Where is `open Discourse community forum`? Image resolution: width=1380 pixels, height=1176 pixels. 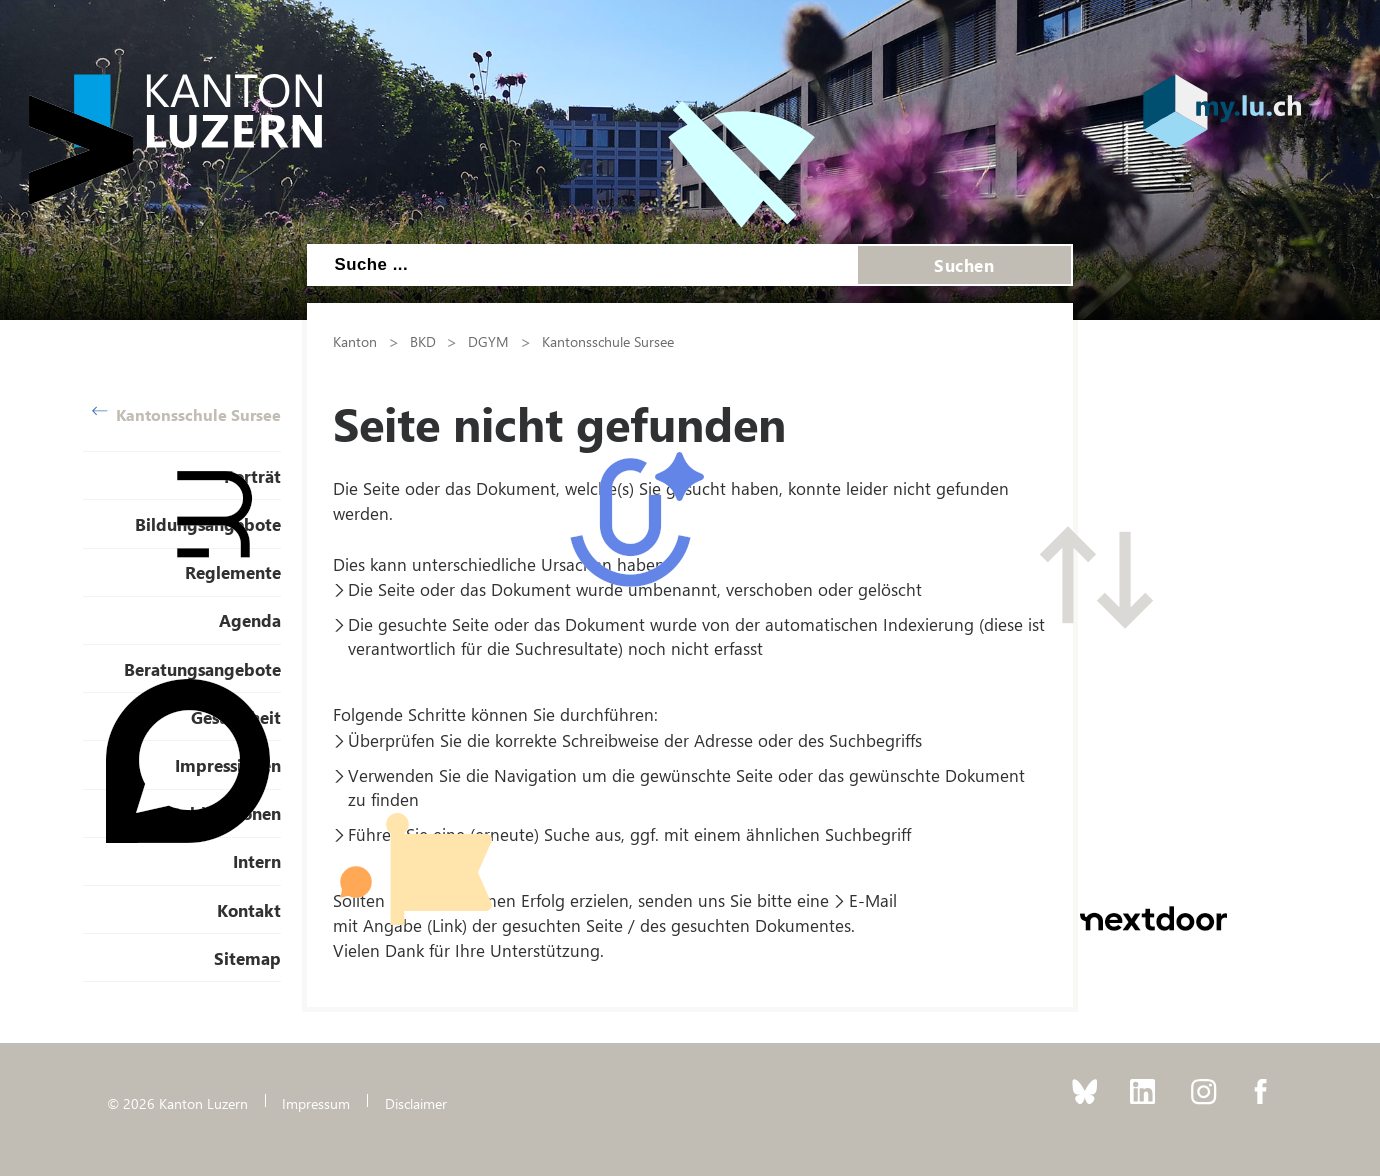
open Discourse community forum is located at coordinates (188, 761).